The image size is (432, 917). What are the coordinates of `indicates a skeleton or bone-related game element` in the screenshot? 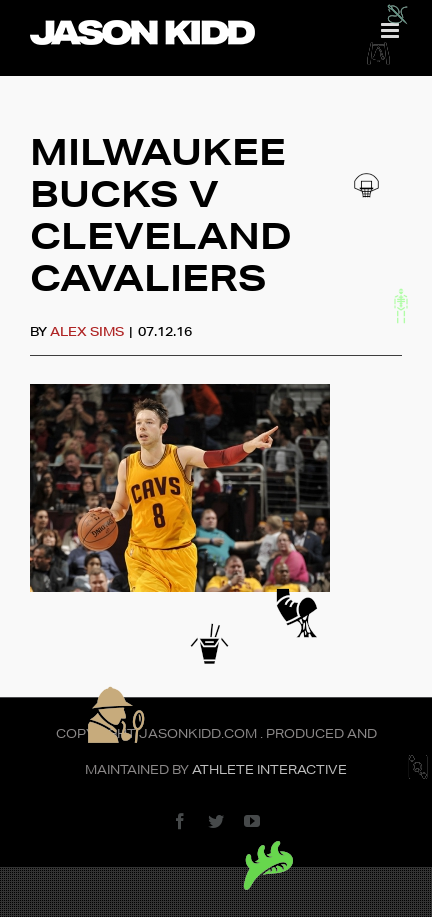 It's located at (401, 306).